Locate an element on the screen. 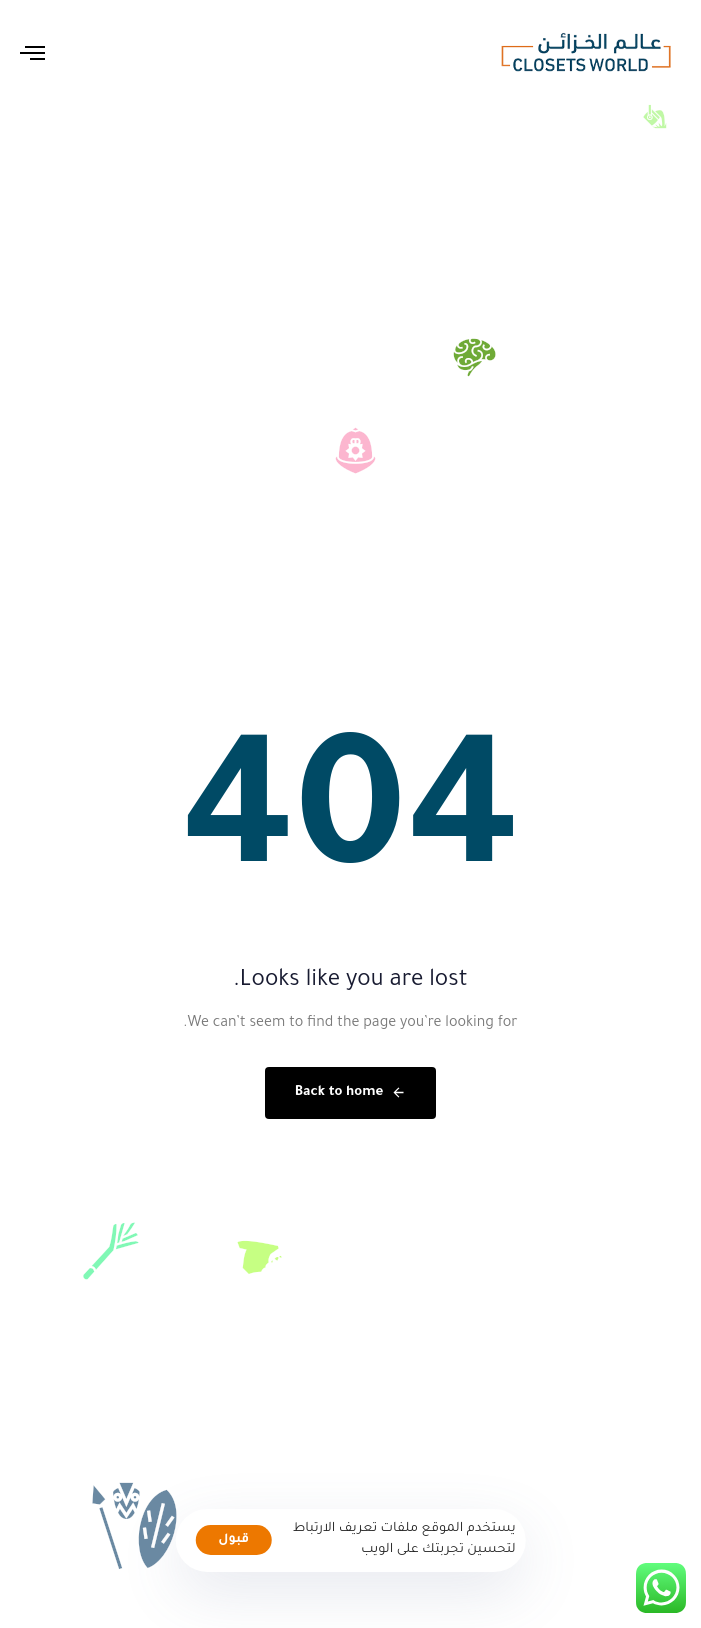 The height and width of the screenshot is (1628, 701). select custodian or guard character class is located at coordinates (355, 450).